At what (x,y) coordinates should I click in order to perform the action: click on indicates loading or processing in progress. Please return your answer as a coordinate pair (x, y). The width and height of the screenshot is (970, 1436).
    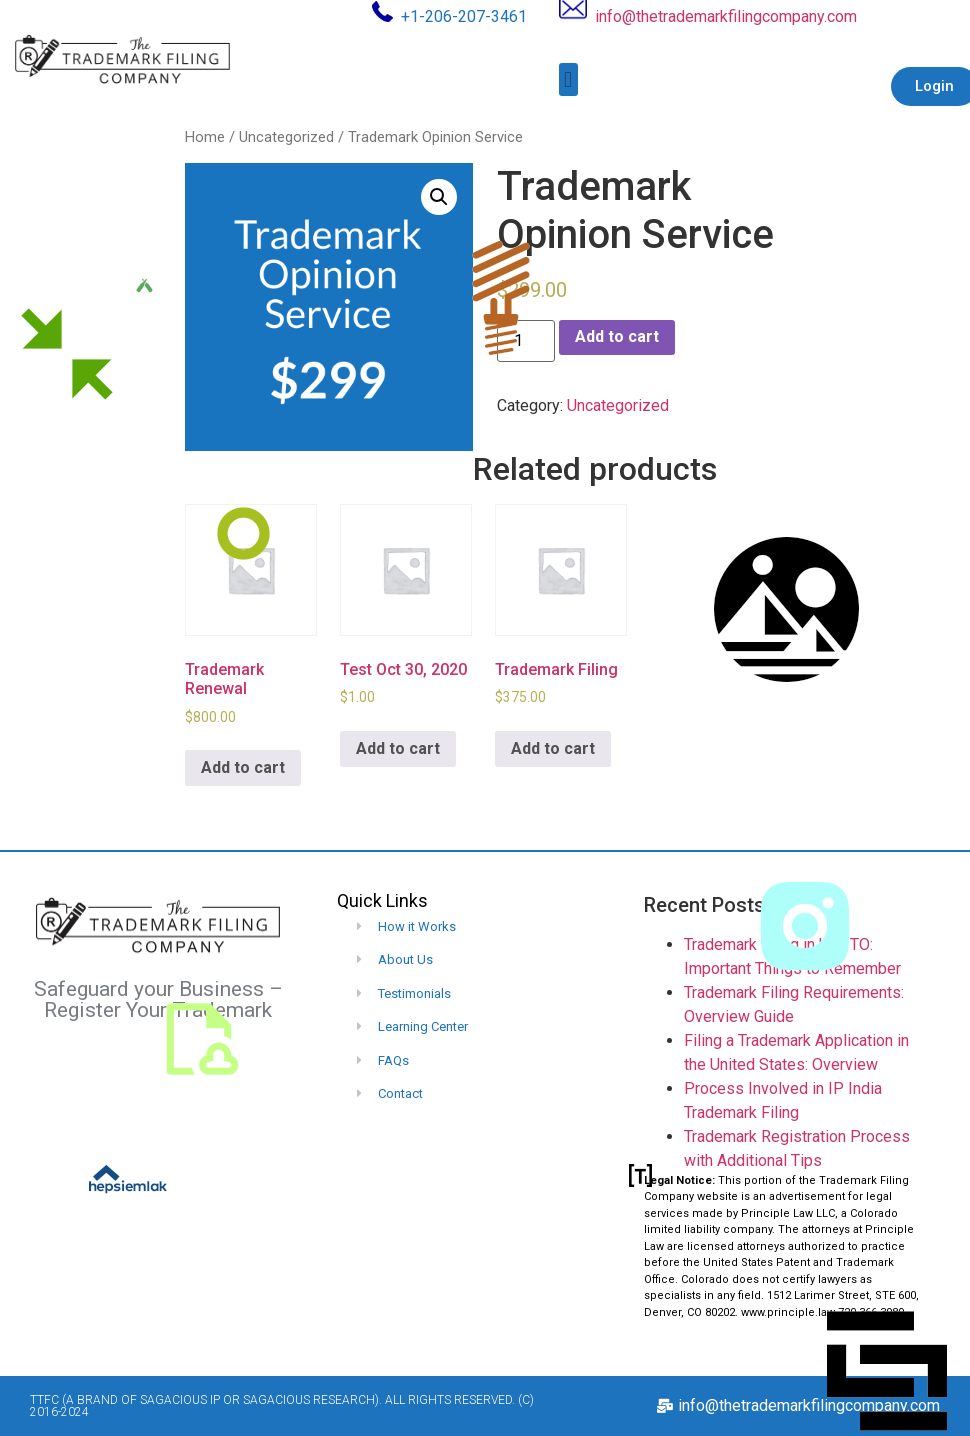
    Looking at the image, I should click on (243, 533).